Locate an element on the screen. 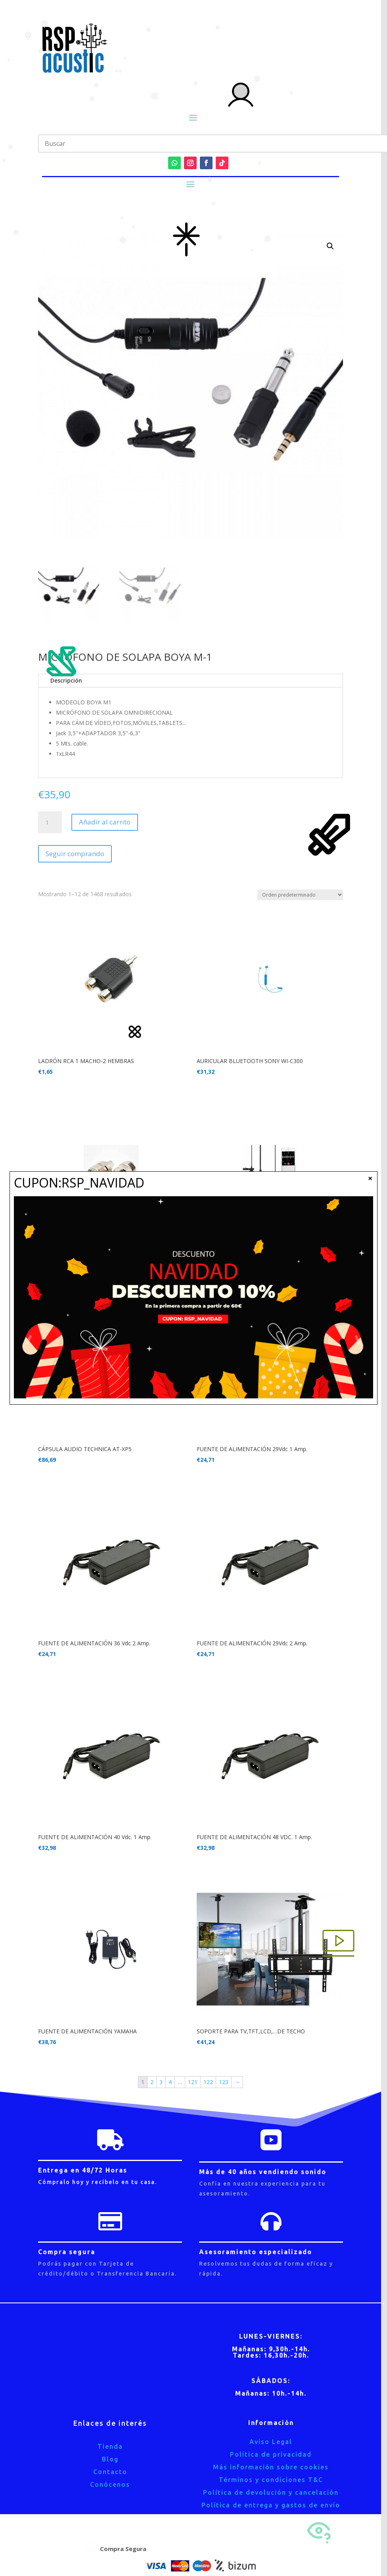 The height and width of the screenshot is (2576, 387). access paper crafts or origami tutorials is located at coordinates (61, 661).